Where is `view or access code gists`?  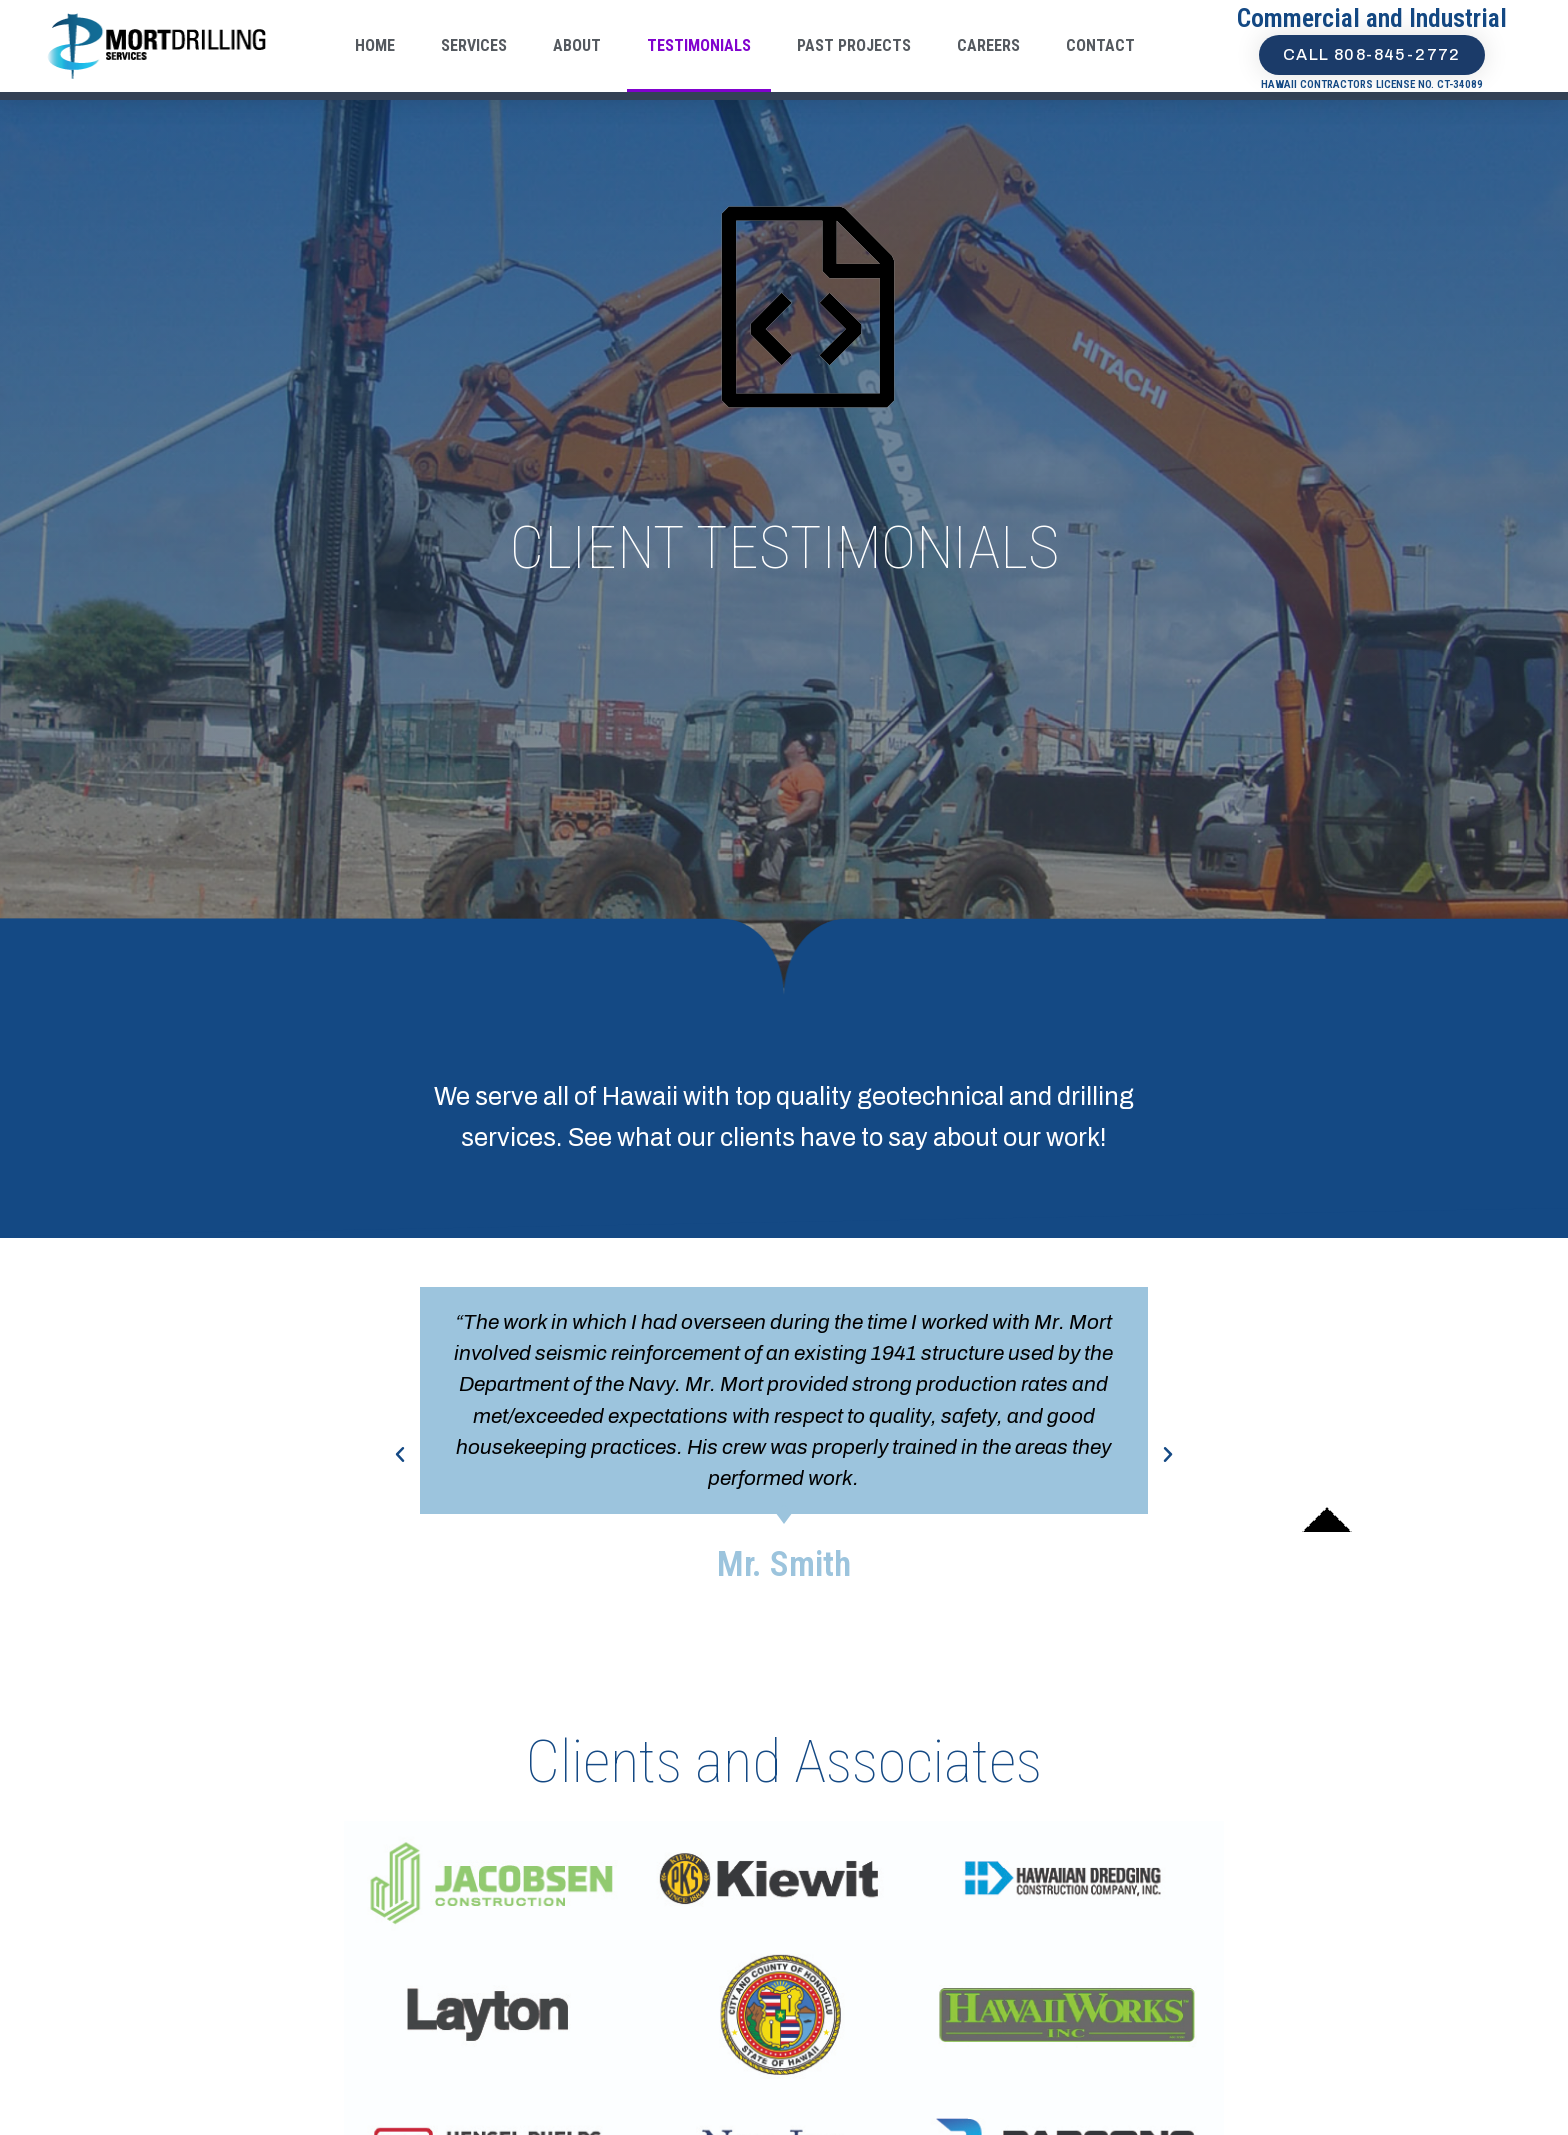
view or access code gists is located at coordinates (808, 307).